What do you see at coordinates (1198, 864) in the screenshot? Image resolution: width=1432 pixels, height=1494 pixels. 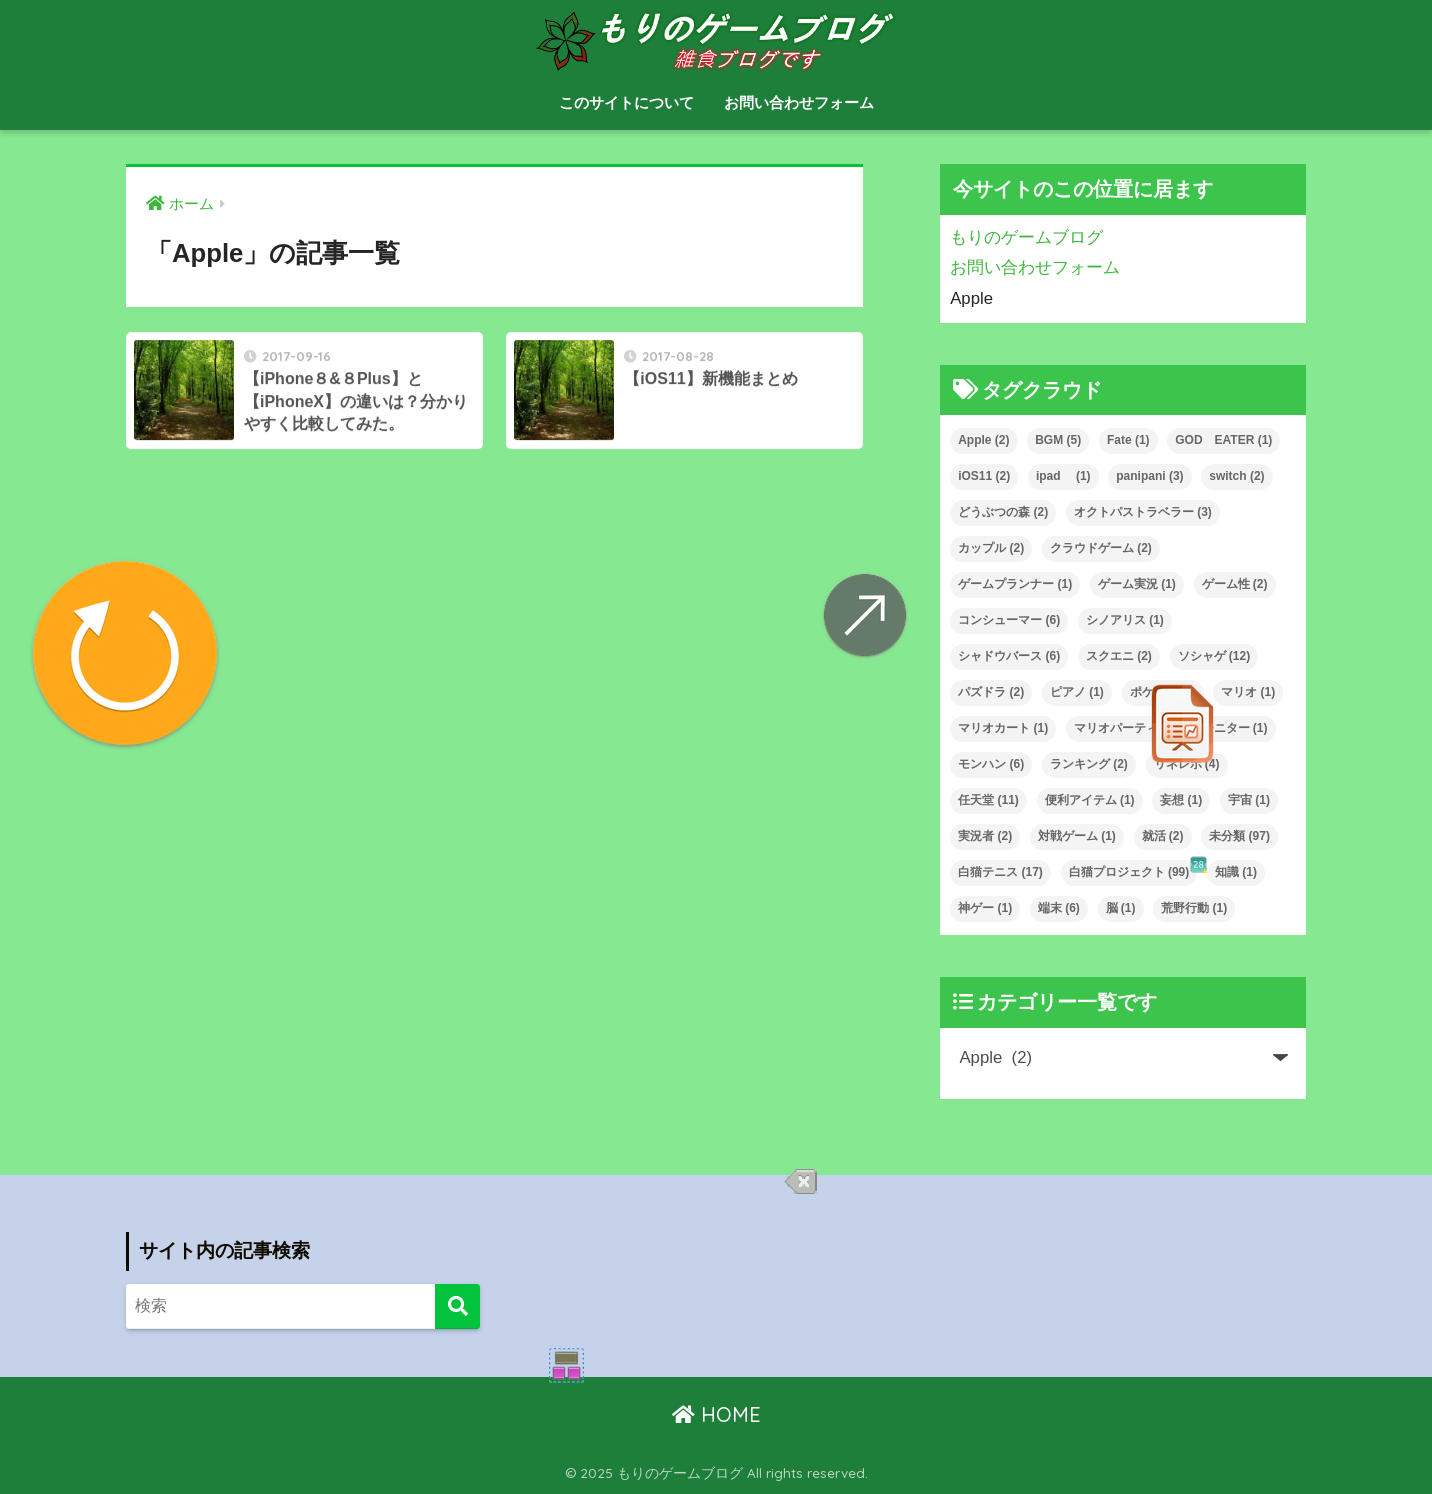 I see `indicates an upcoming appointment or event` at bounding box center [1198, 864].